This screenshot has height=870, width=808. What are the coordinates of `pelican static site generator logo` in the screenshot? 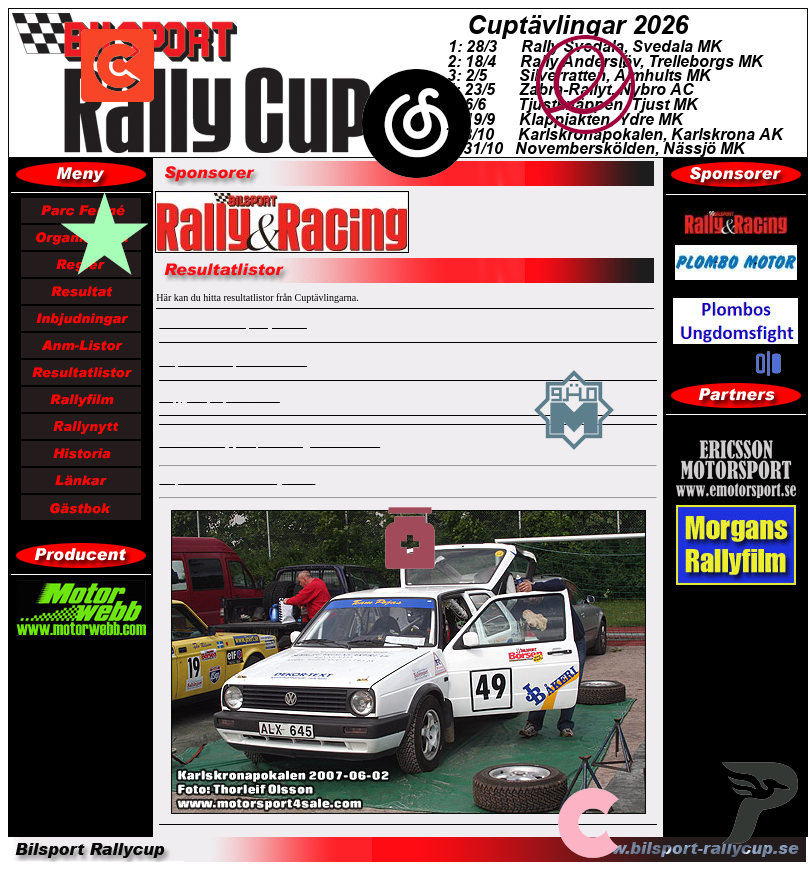 It's located at (760, 803).